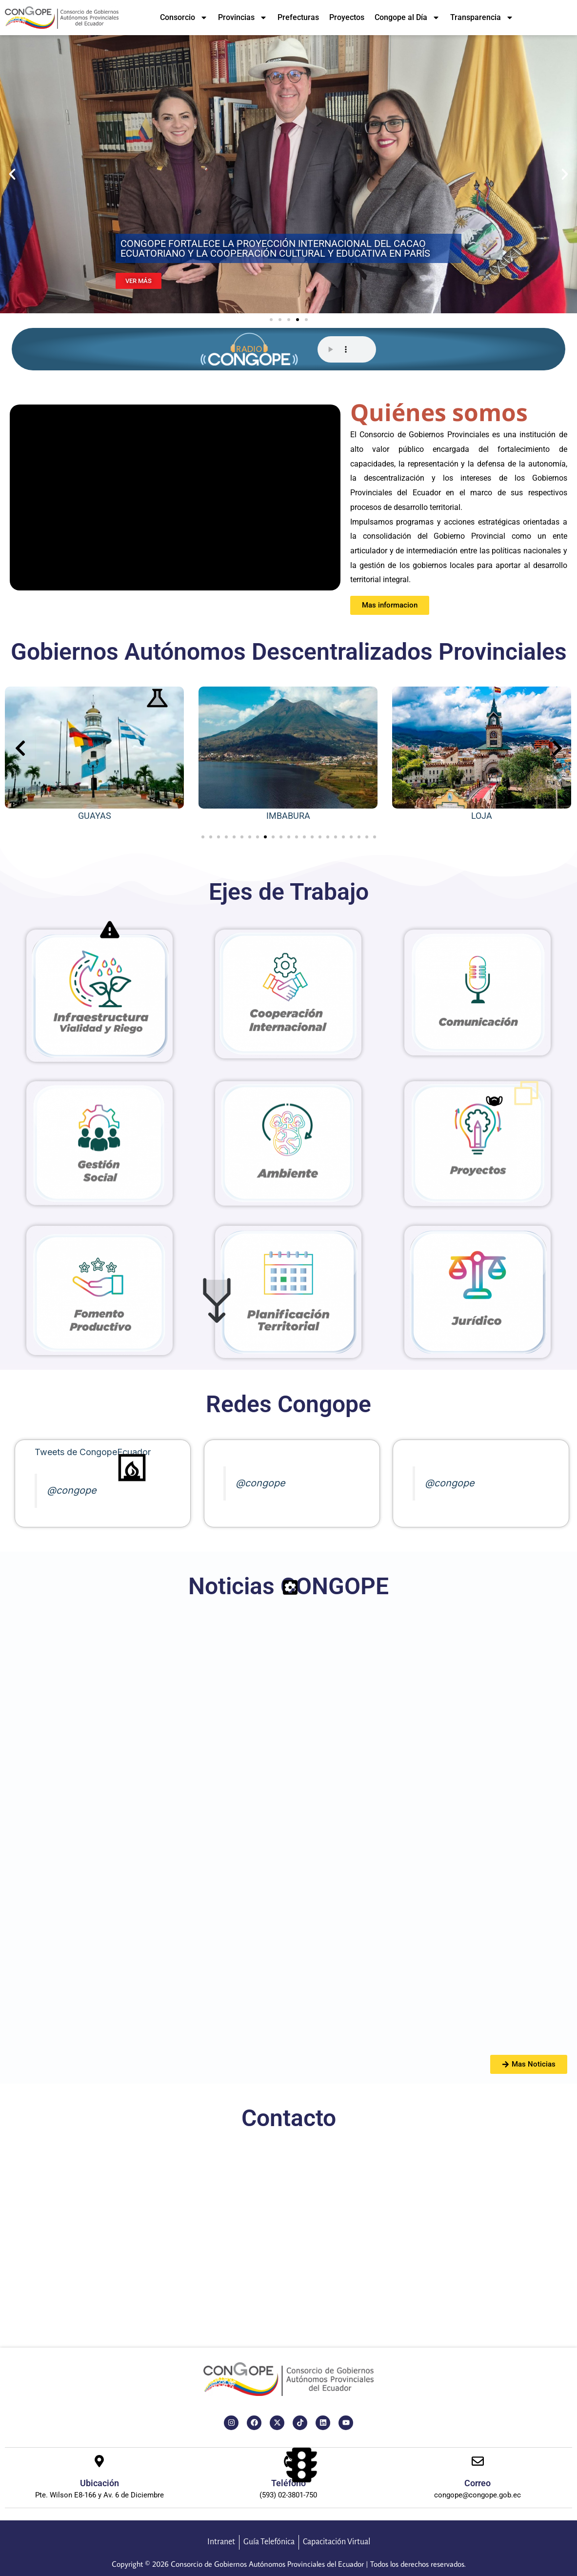 This screenshot has width=577, height=2576. Describe the element at coordinates (132, 1467) in the screenshot. I see `access fireplace or heating controls` at that location.